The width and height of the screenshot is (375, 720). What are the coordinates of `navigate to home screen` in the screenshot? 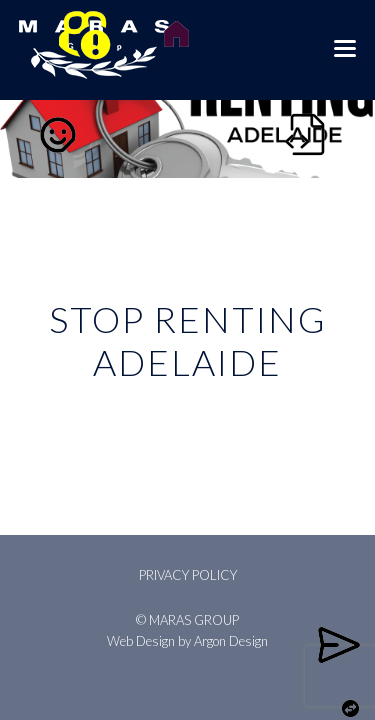 It's located at (176, 34).